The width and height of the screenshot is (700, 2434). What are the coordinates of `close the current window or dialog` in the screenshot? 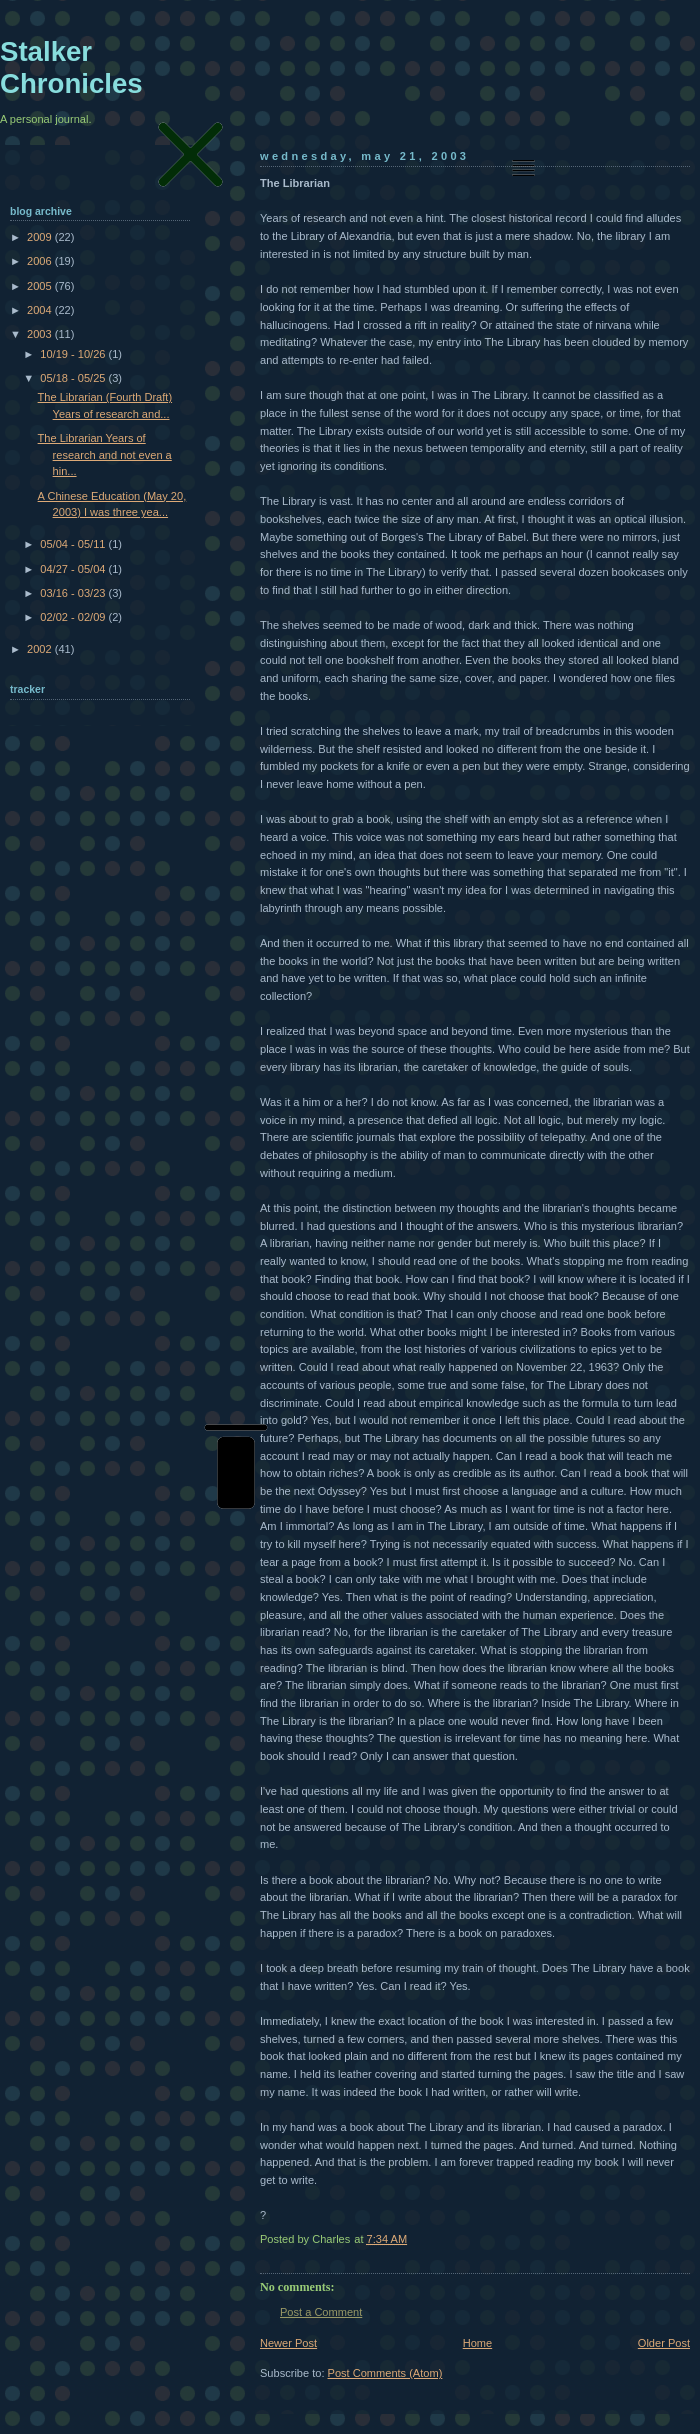 It's located at (190, 154).